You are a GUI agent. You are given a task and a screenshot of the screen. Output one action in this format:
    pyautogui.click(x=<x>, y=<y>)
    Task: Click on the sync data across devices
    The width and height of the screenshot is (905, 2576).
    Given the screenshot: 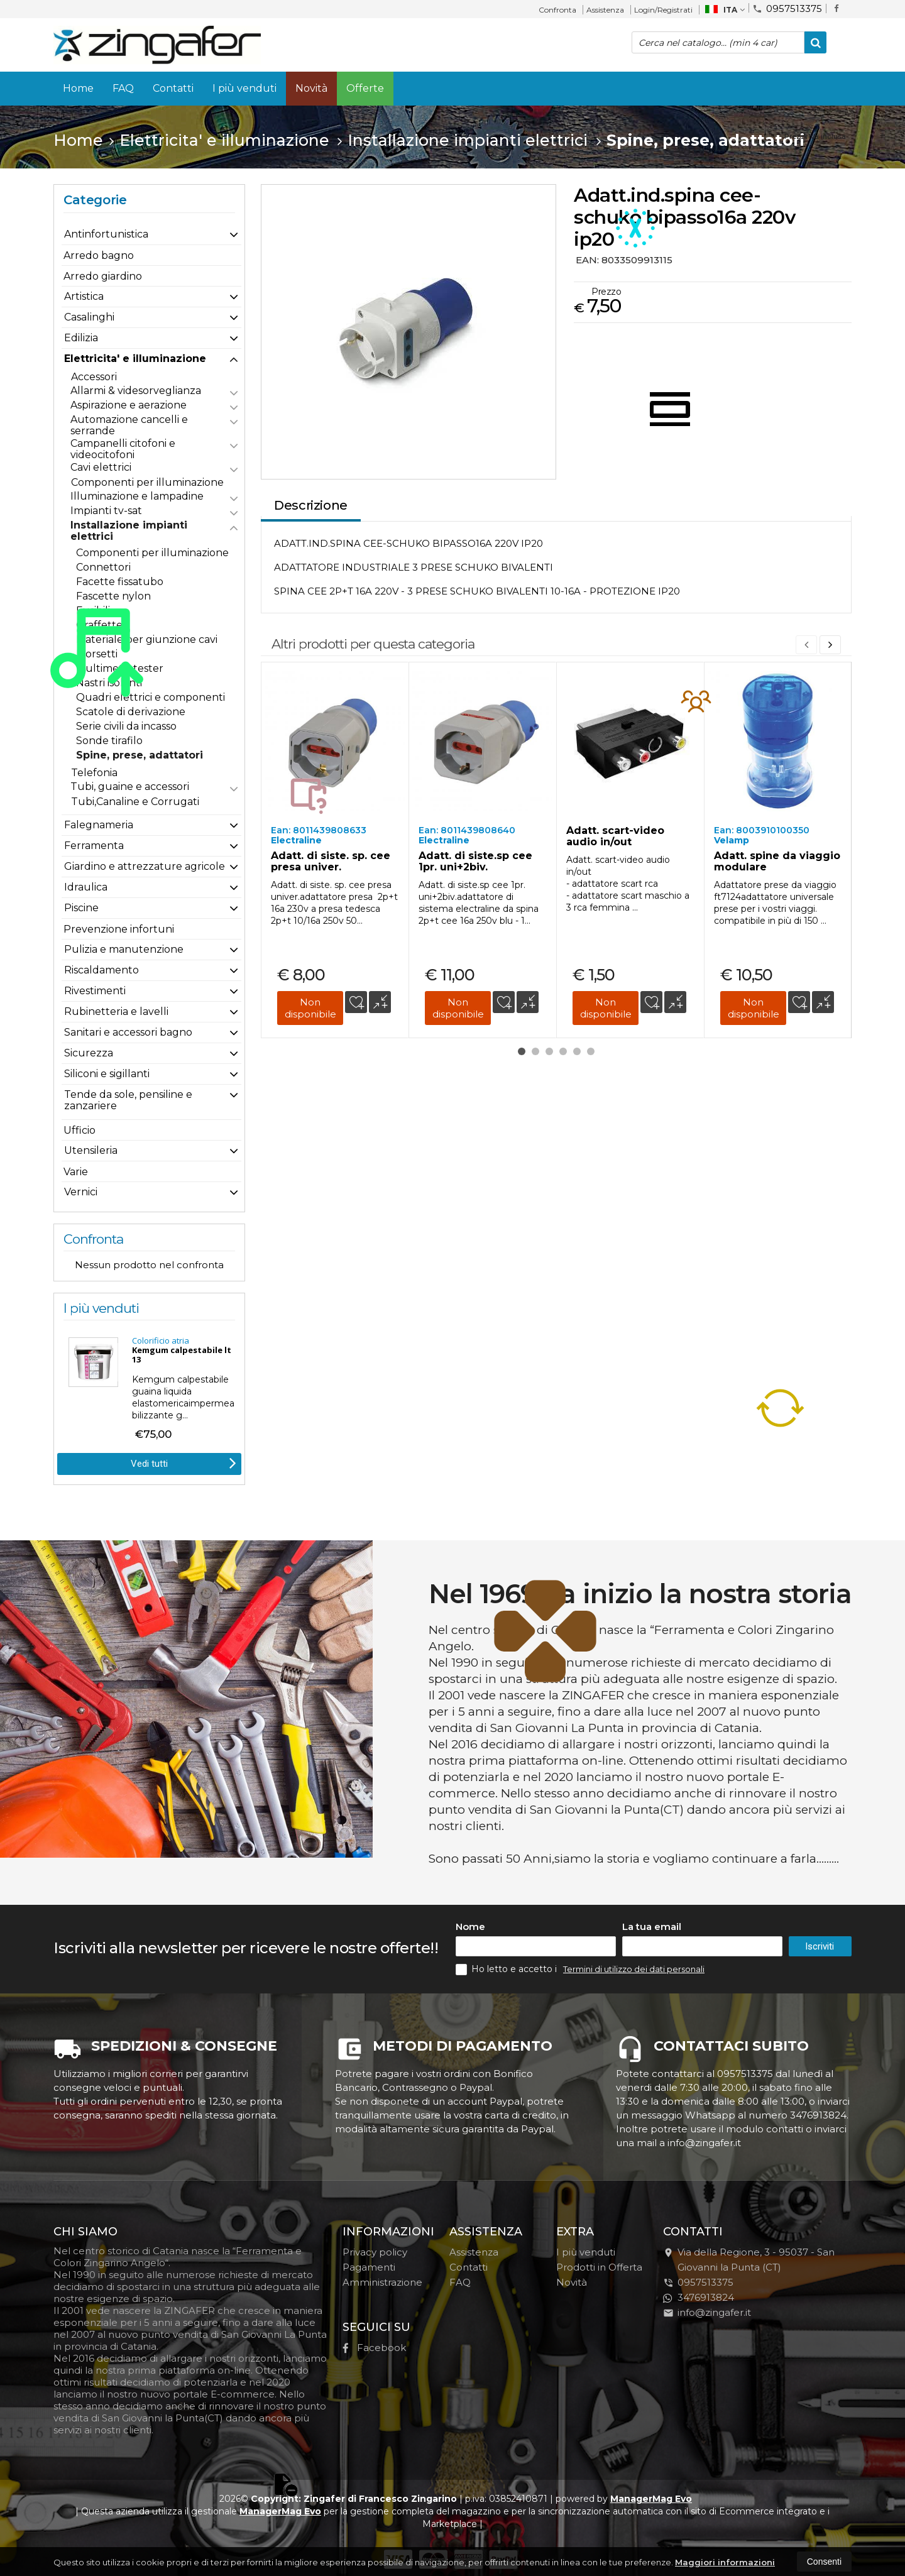 What is the action you would take?
    pyautogui.click(x=780, y=1408)
    